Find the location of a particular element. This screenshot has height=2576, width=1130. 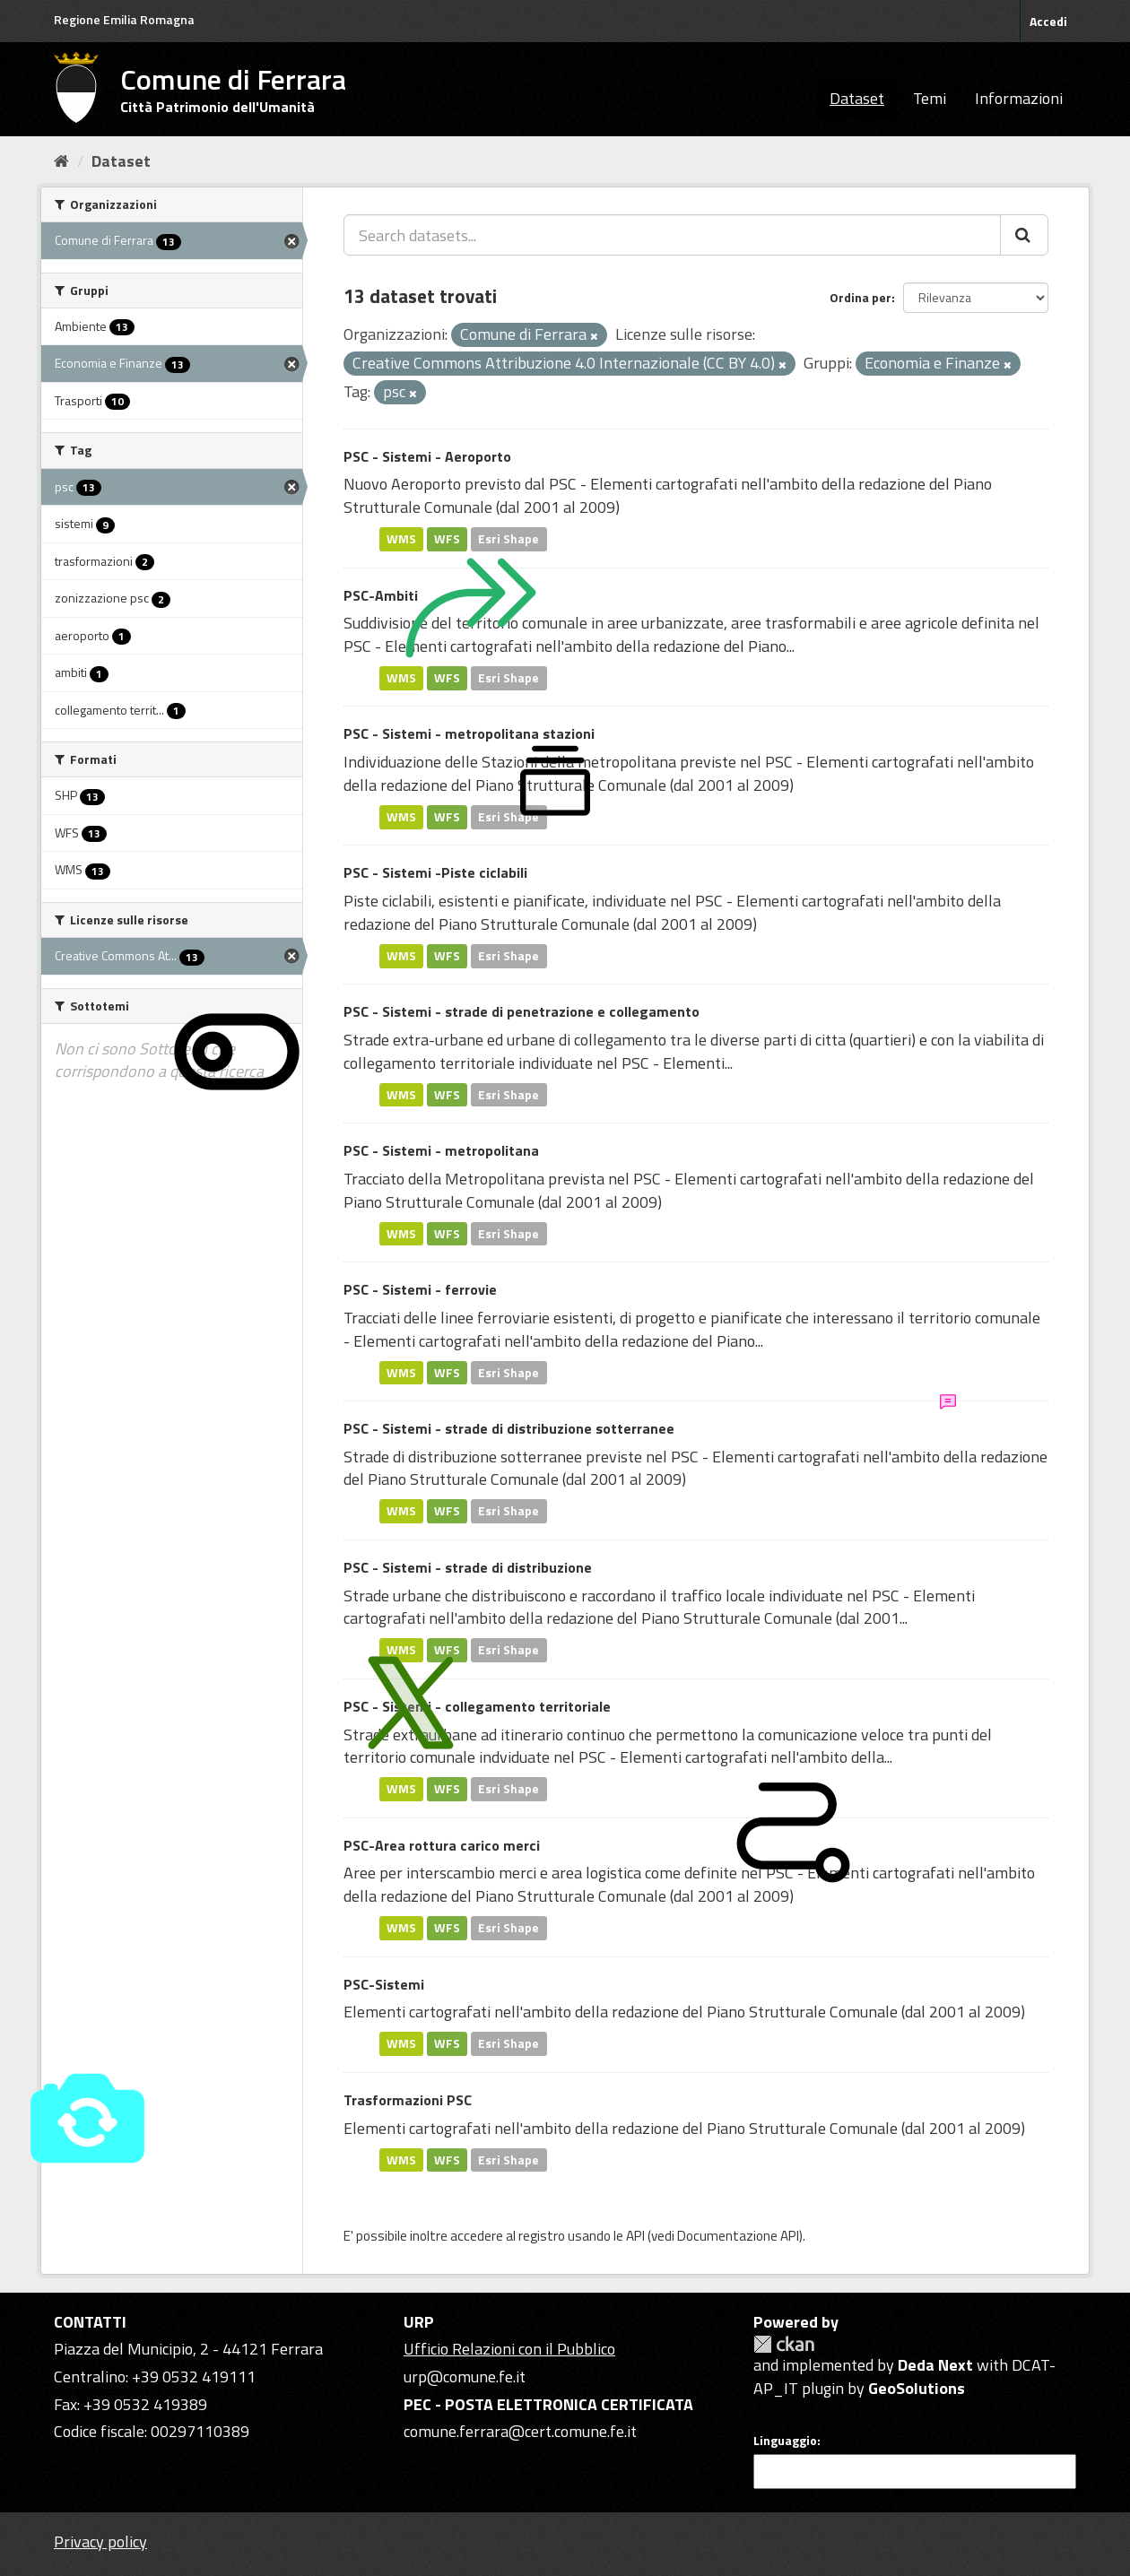

open the X (formerly Twitter) app is located at coordinates (411, 1703).